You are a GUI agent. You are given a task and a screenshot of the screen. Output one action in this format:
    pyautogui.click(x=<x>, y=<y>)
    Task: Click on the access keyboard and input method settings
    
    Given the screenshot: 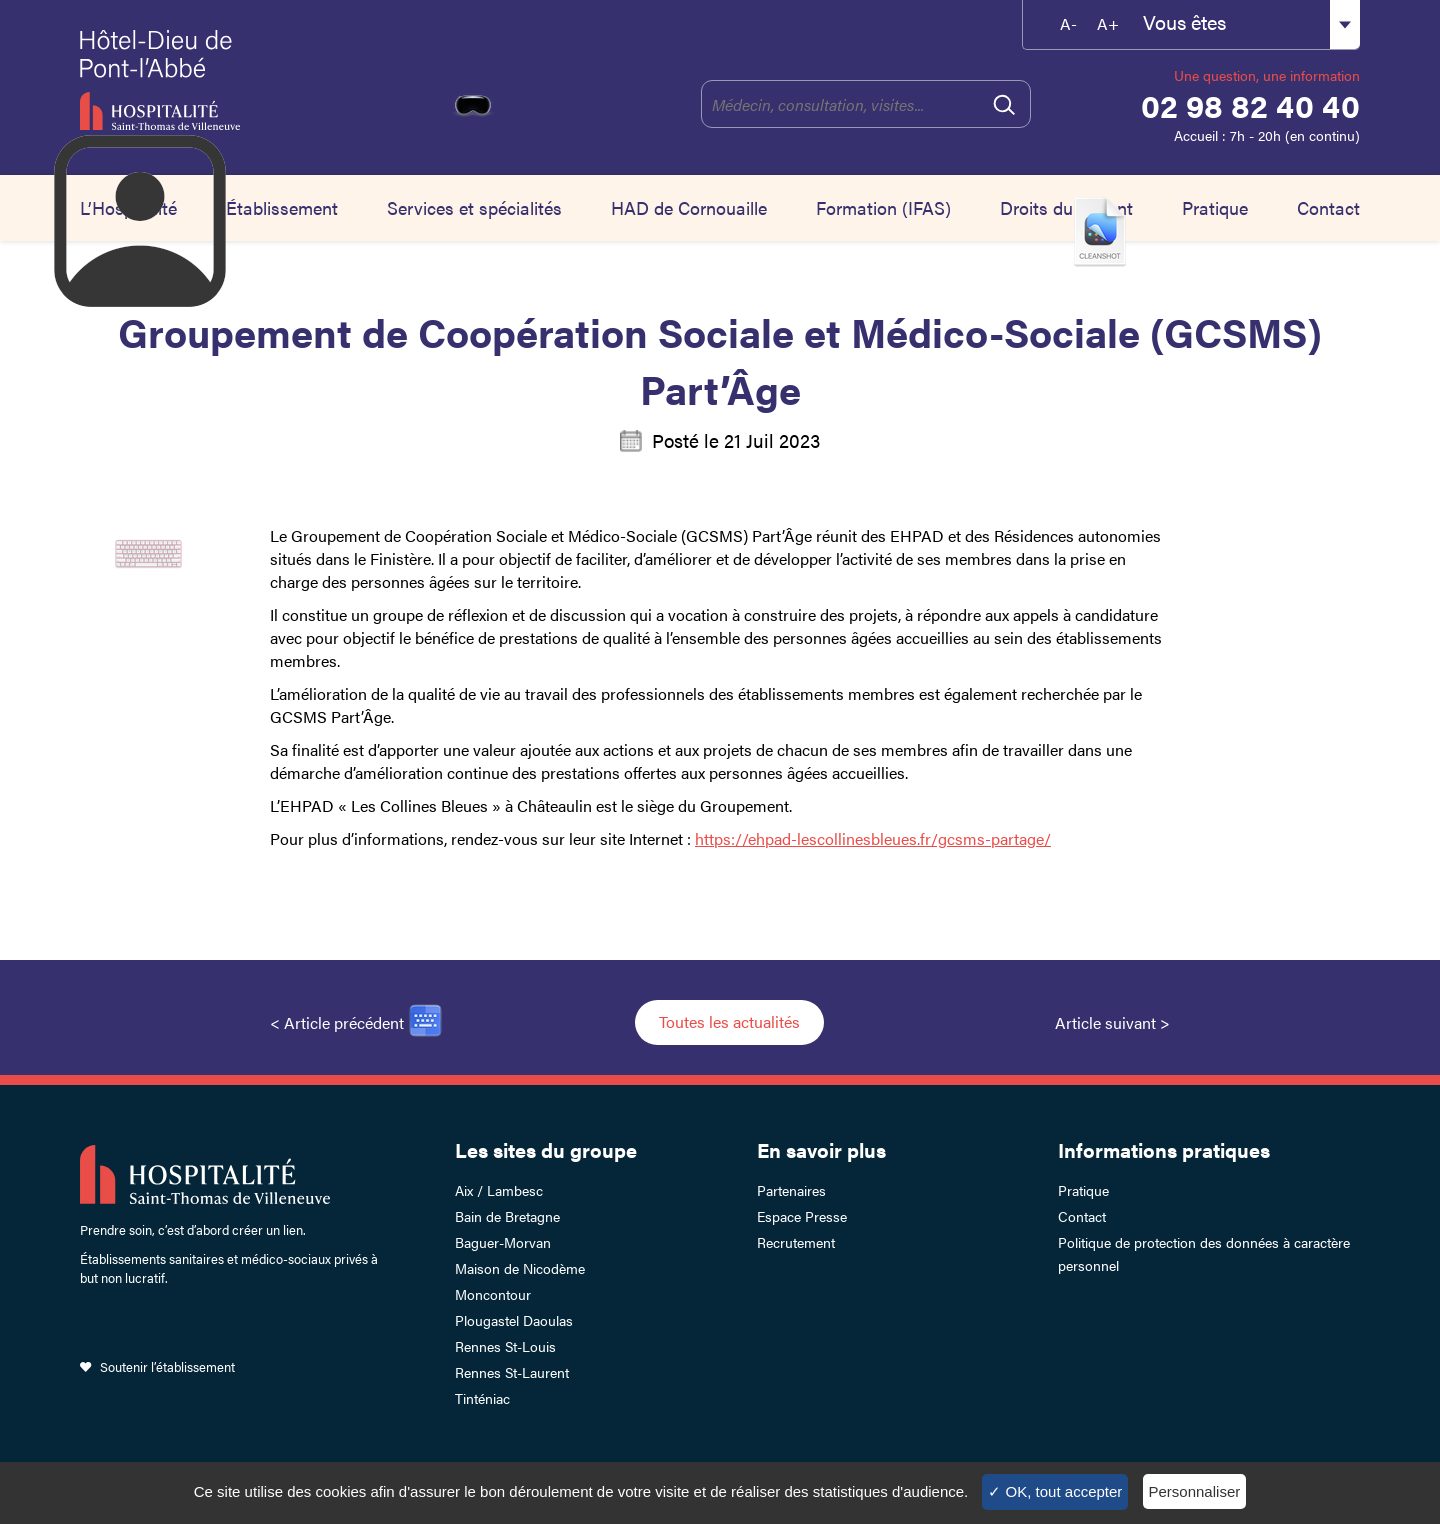 What is the action you would take?
    pyautogui.click(x=425, y=1020)
    